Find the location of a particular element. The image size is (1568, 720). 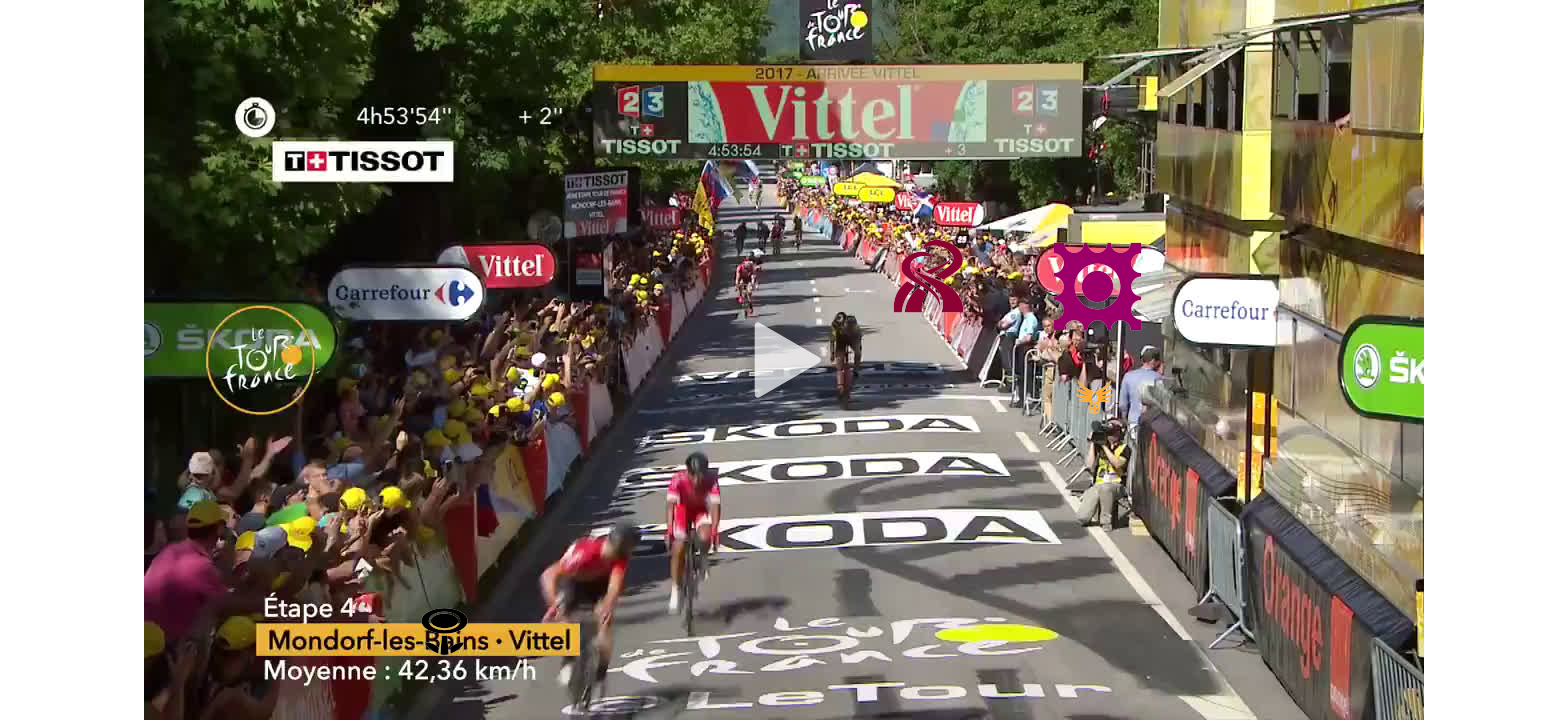

indicates a monster or creature encounter is located at coordinates (928, 275).